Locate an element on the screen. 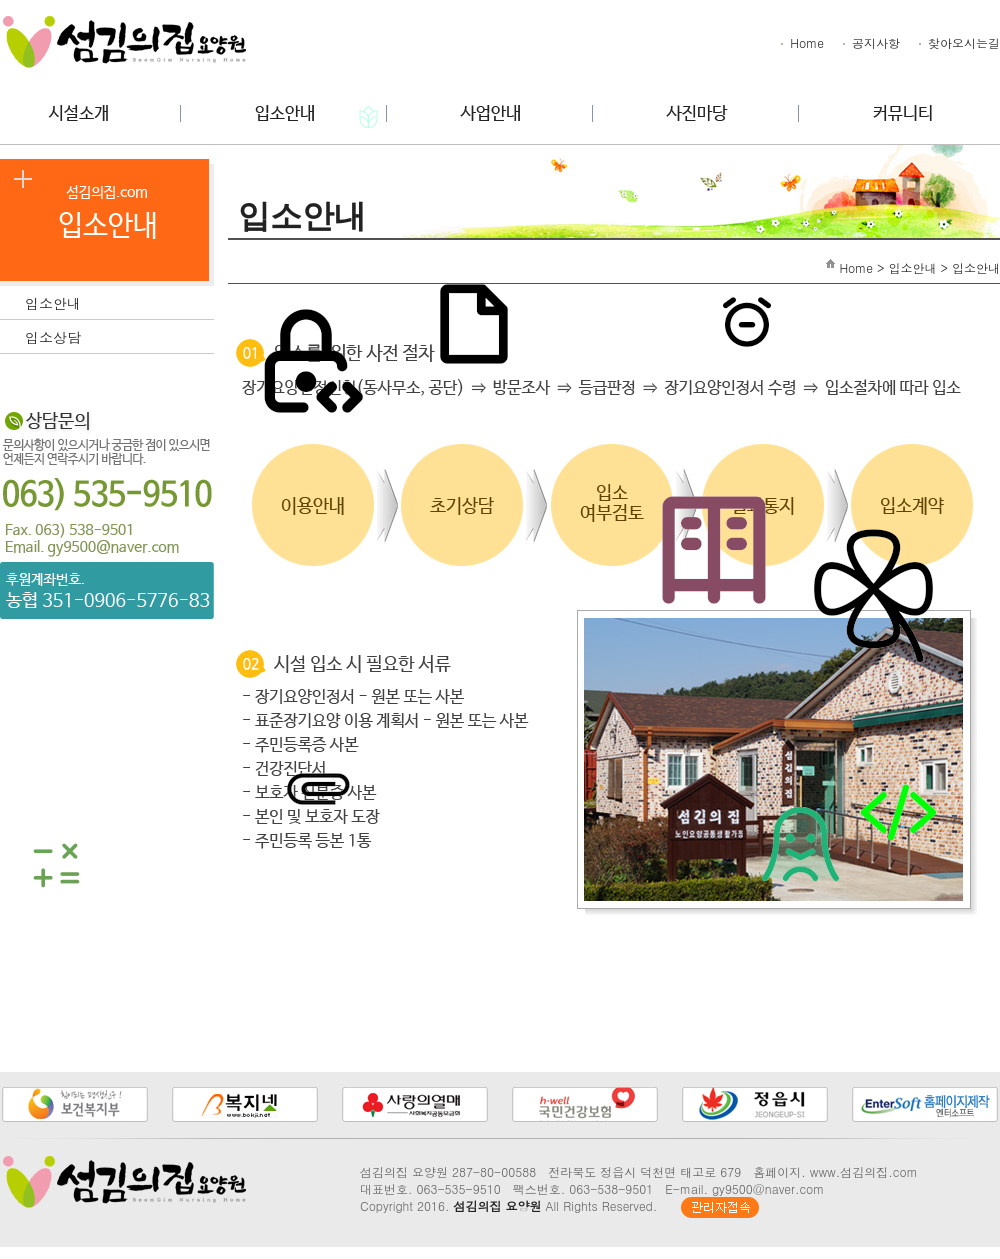 The width and height of the screenshot is (1000, 1259). view or edit source code is located at coordinates (898, 812).